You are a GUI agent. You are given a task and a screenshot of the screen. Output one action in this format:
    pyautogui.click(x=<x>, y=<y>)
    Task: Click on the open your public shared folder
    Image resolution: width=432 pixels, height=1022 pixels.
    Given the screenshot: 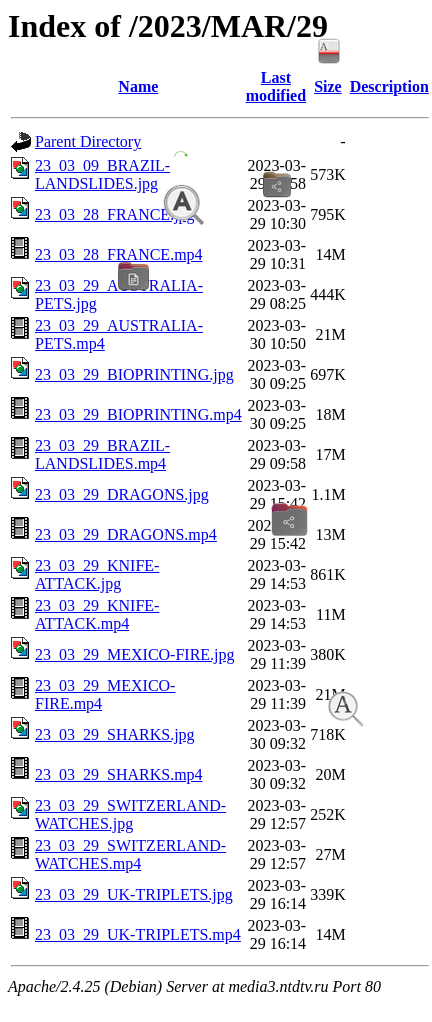 What is the action you would take?
    pyautogui.click(x=277, y=184)
    